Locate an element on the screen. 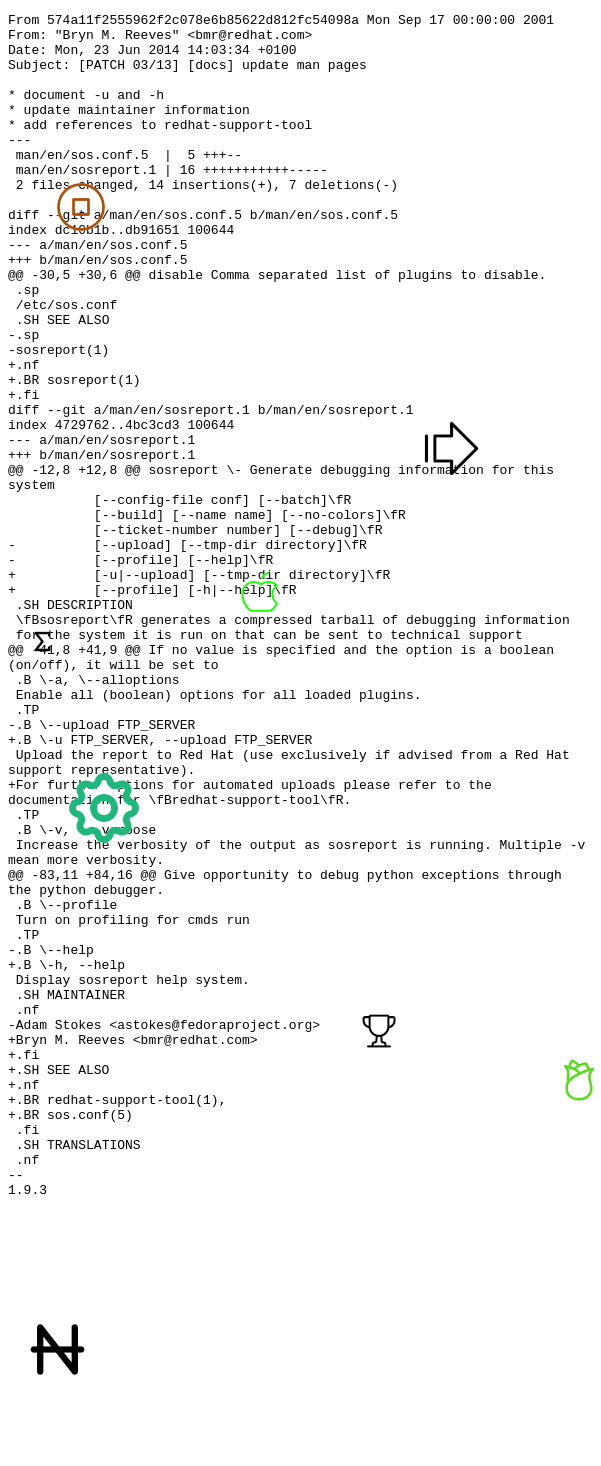  nigerian naira currency symbol is located at coordinates (57, 1349).